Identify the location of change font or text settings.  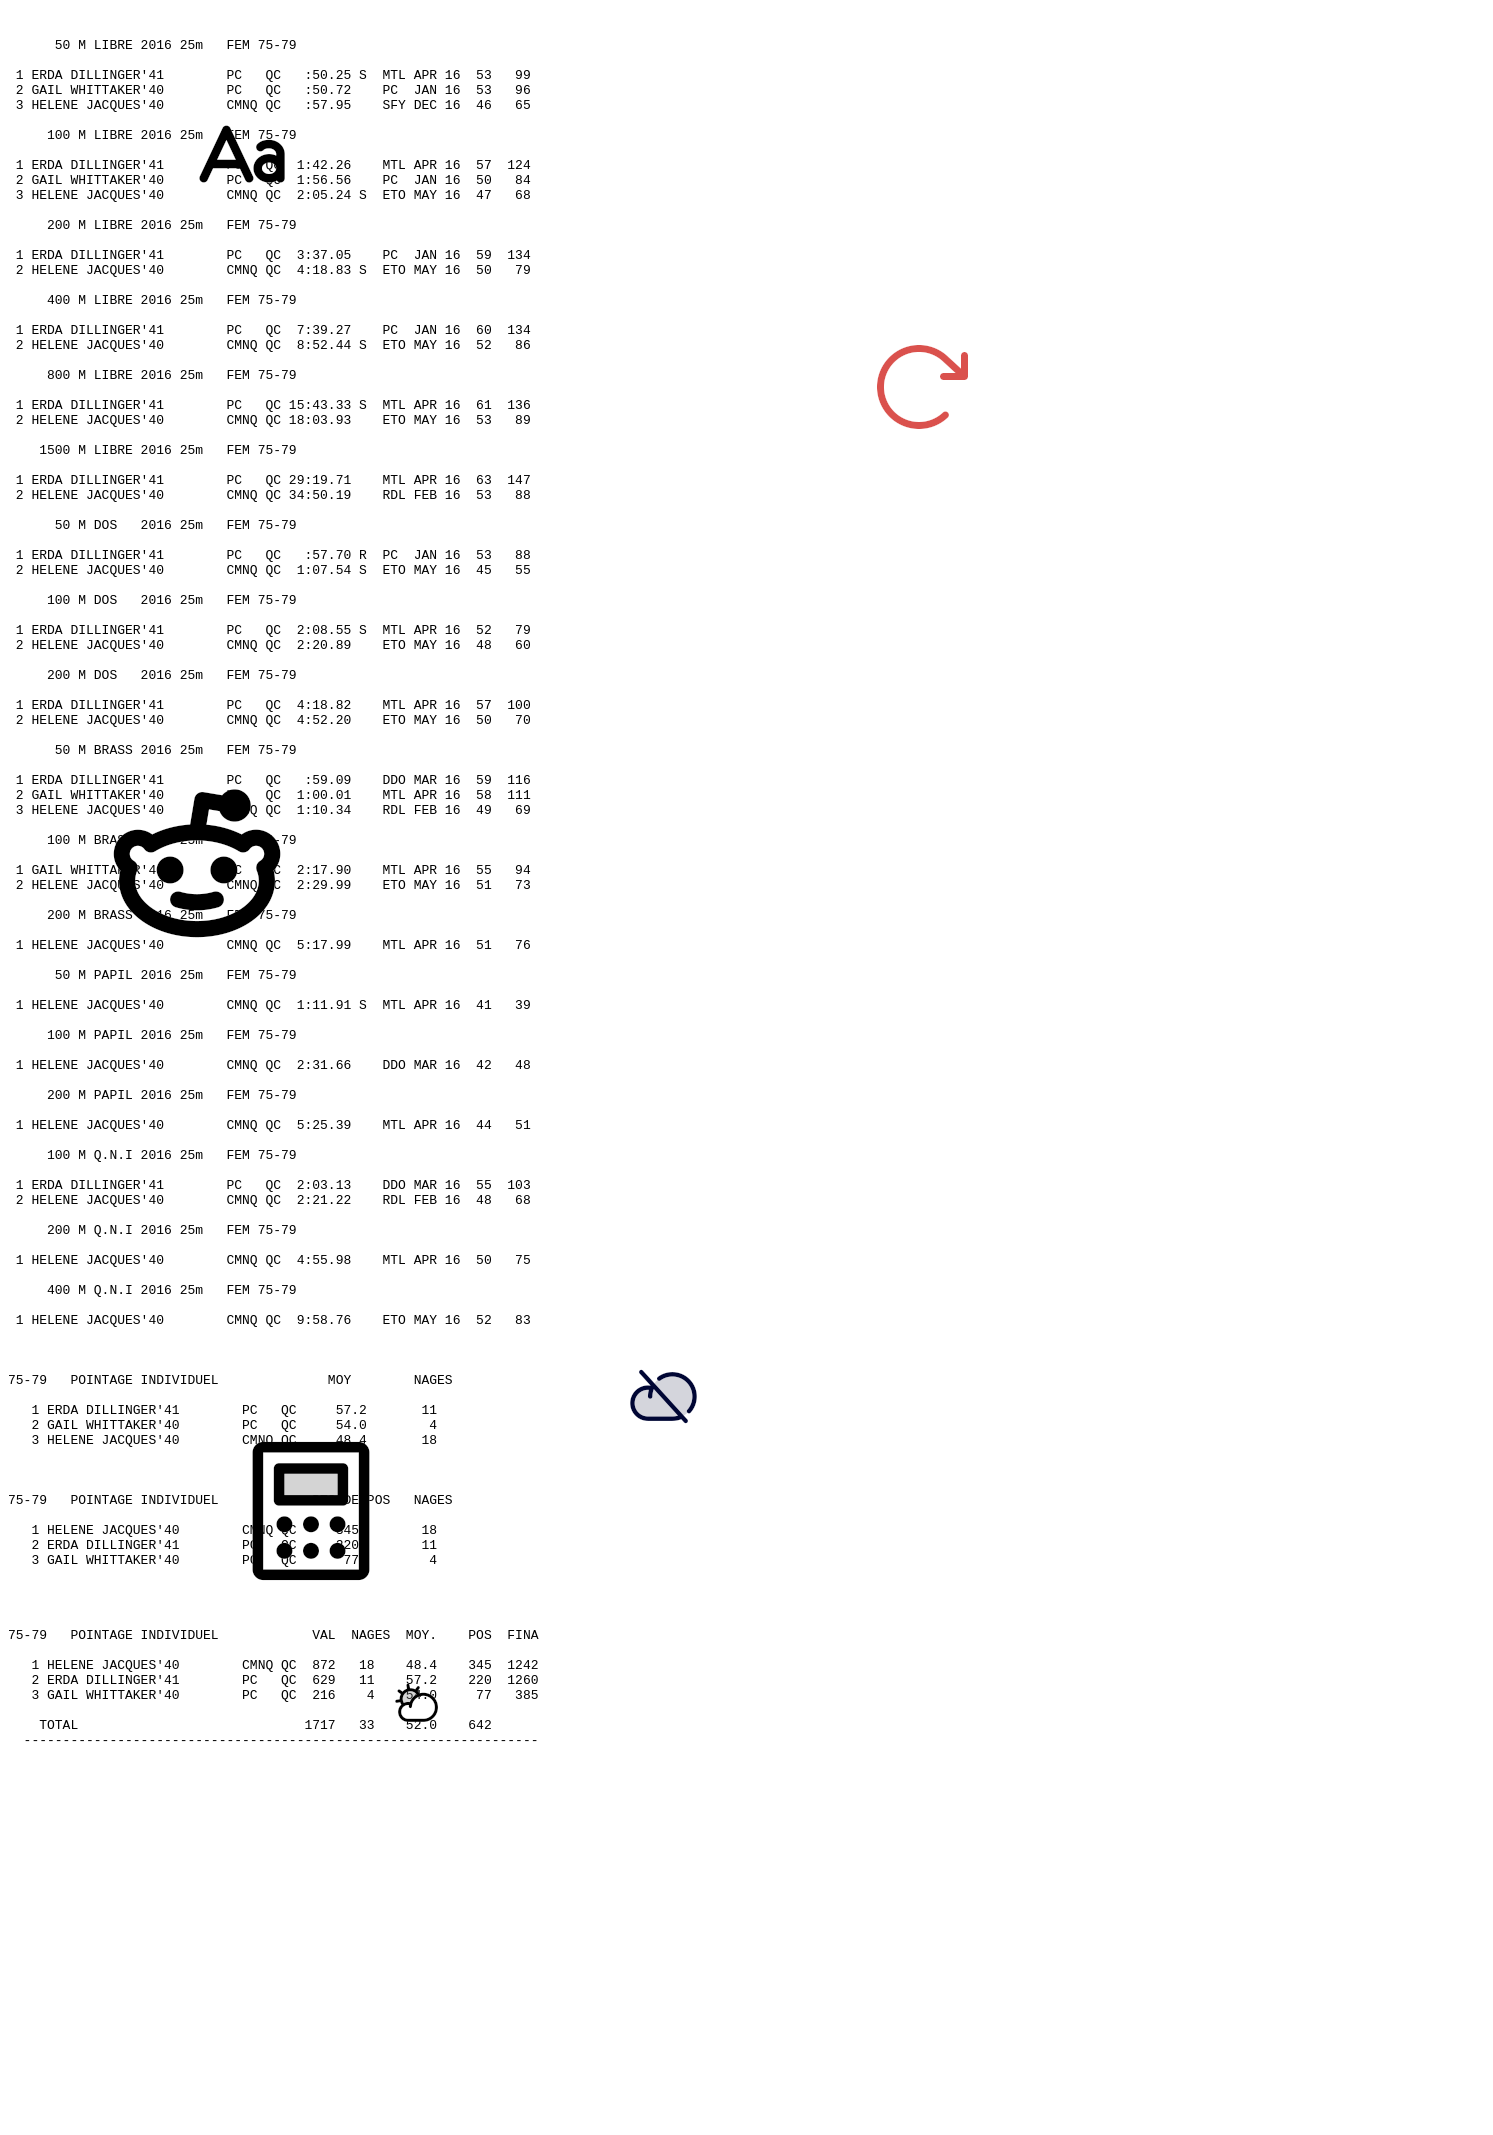
(243, 155).